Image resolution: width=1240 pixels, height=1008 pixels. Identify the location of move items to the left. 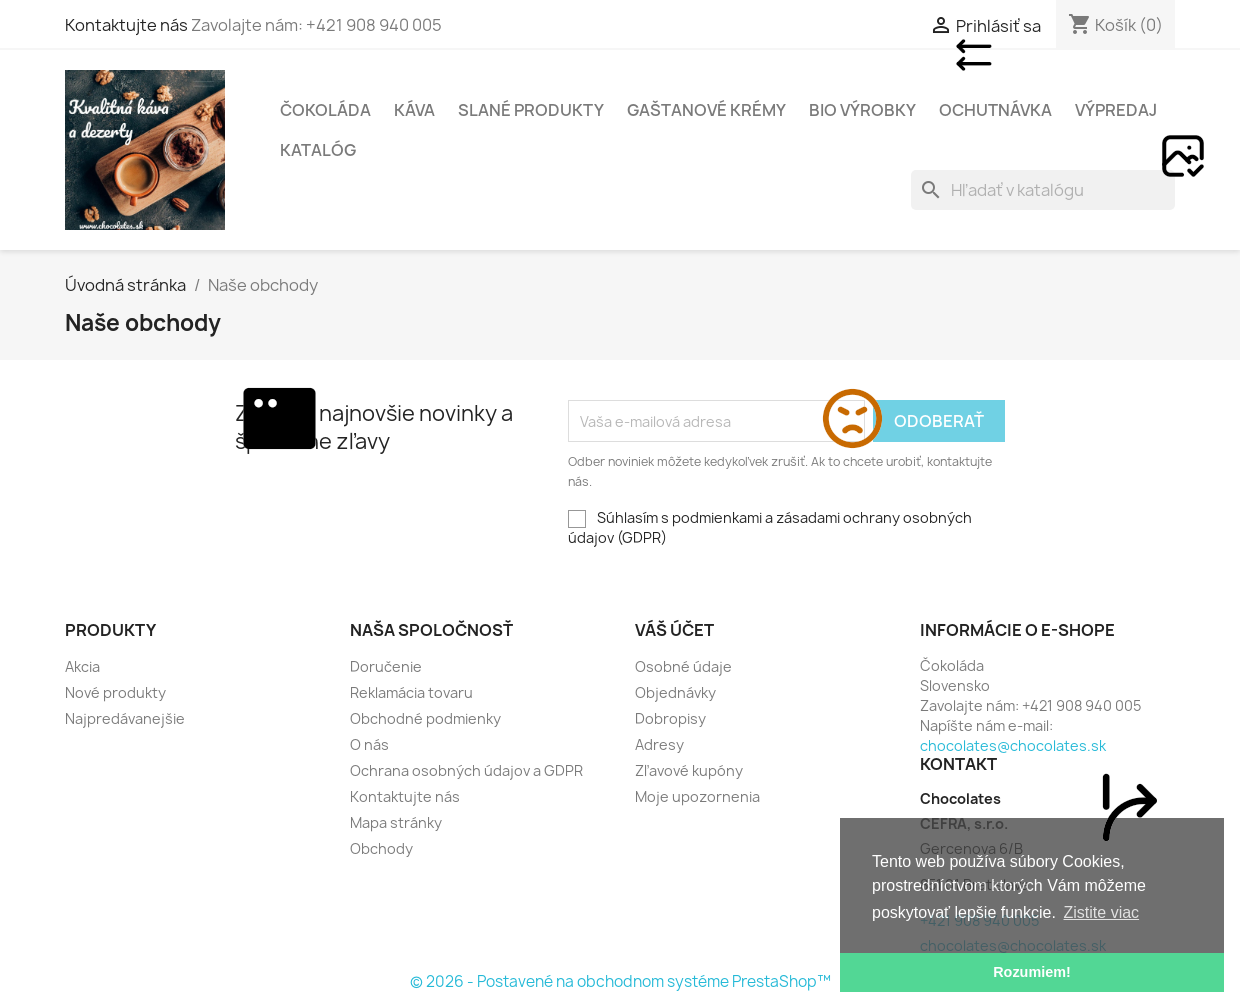
(974, 55).